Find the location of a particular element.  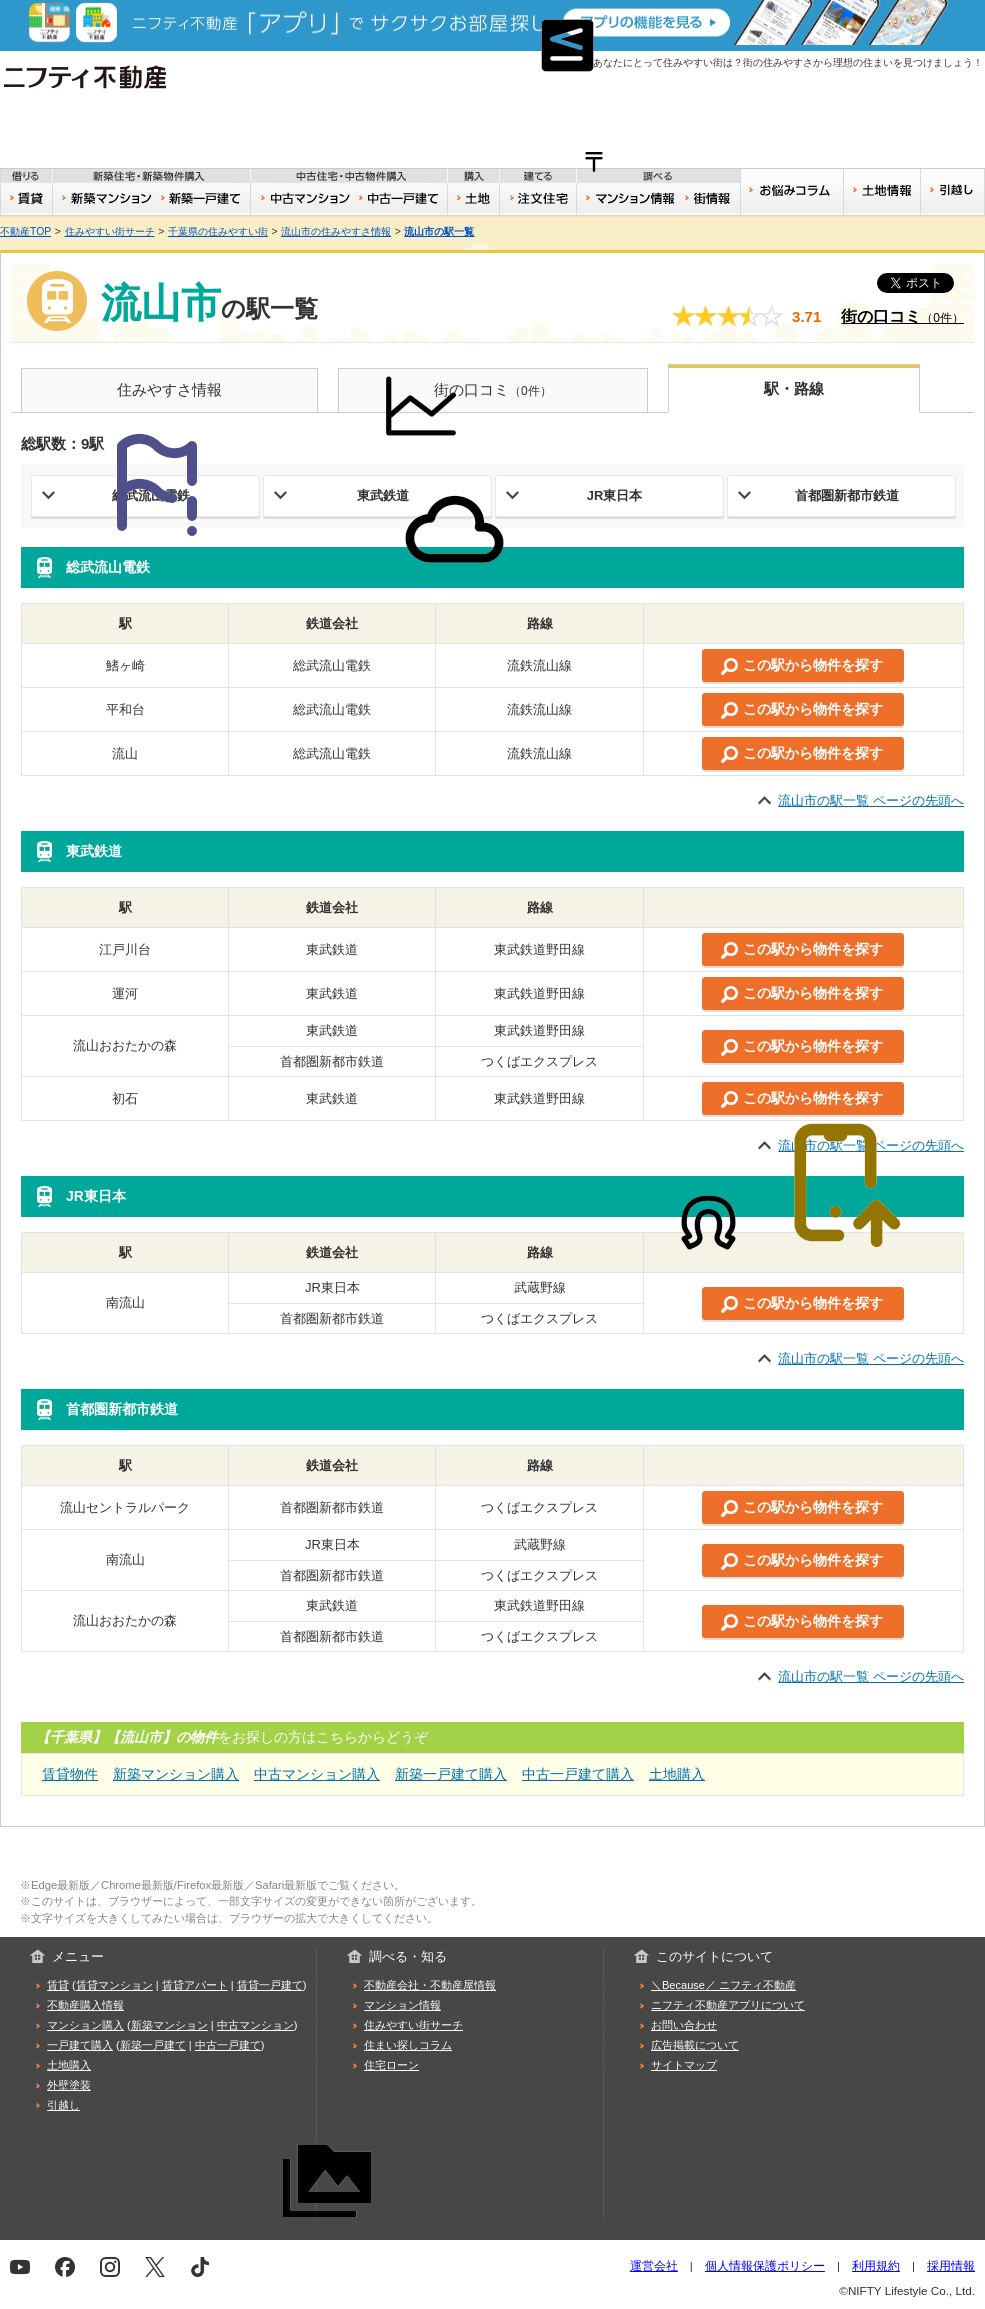

access photo and video library is located at coordinates (327, 2181).